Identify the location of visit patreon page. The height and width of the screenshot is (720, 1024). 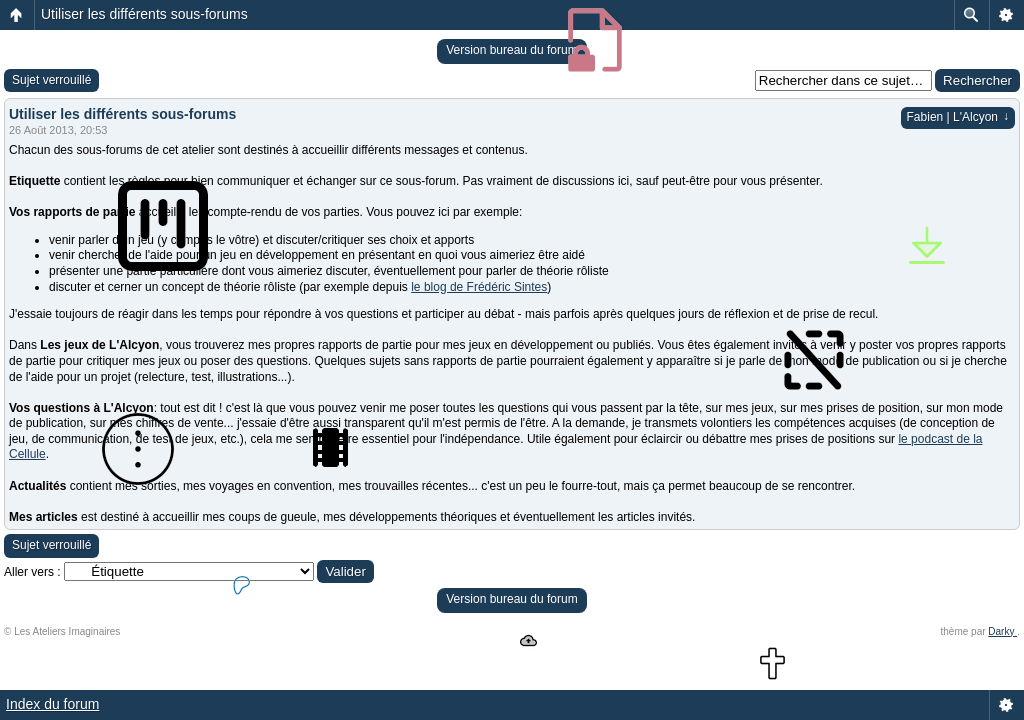
(241, 585).